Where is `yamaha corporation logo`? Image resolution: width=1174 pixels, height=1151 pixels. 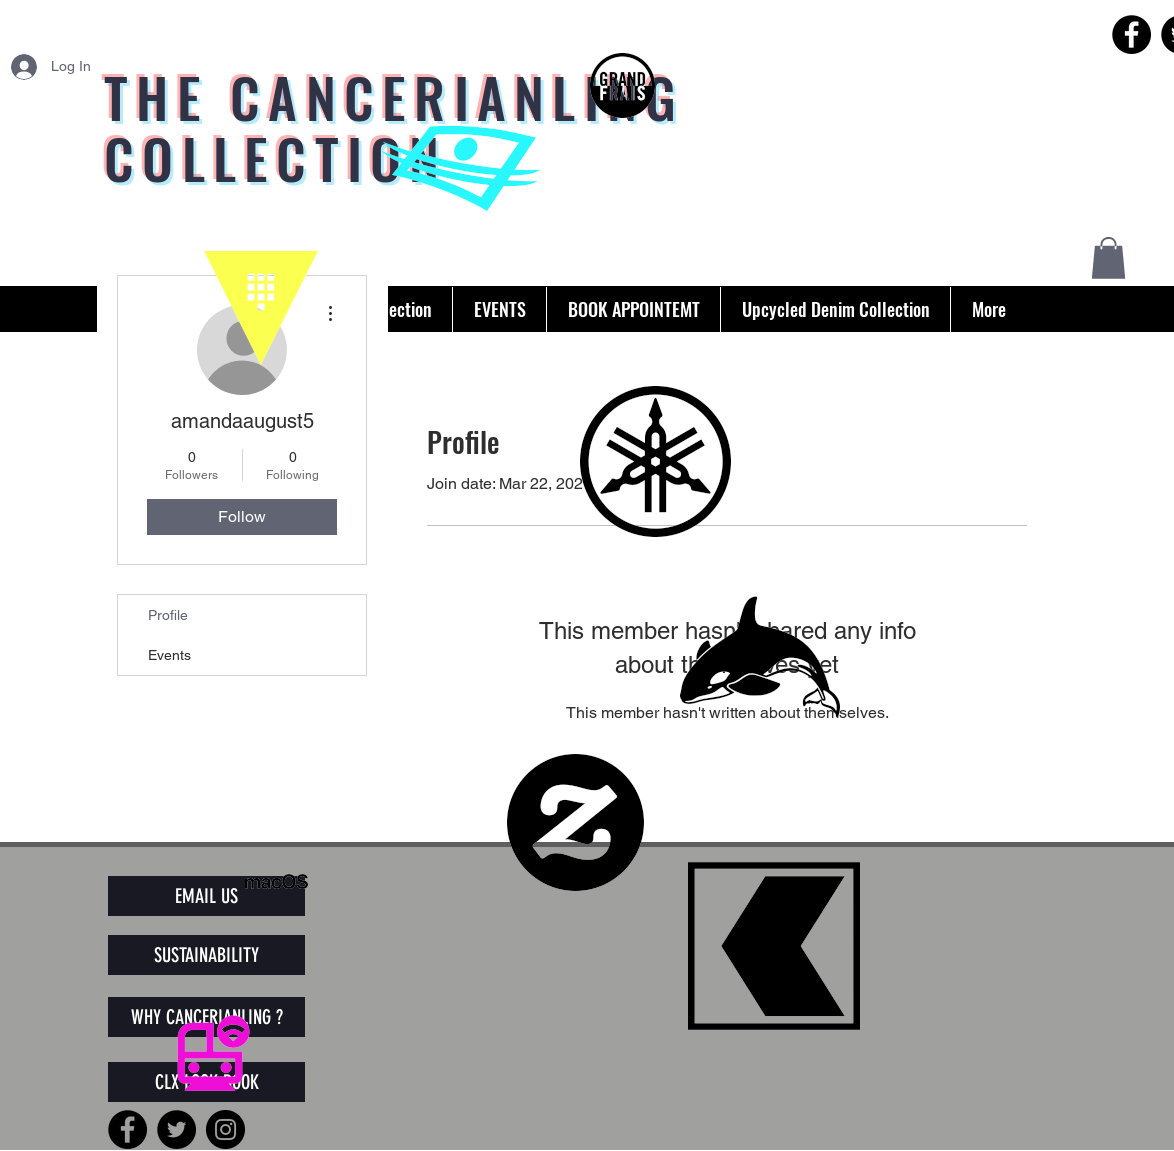
yamaha corporation logo is located at coordinates (655, 461).